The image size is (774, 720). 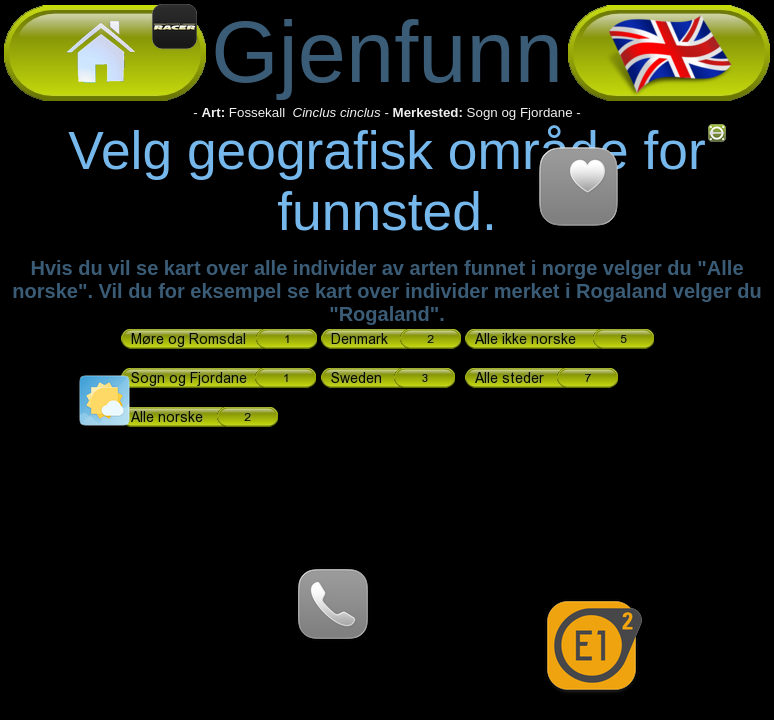 What do you see at coordinates (591, 645) in the screenshot?
I see `launch Half-Life 2: Episode One` at bounding box center [591, 645].